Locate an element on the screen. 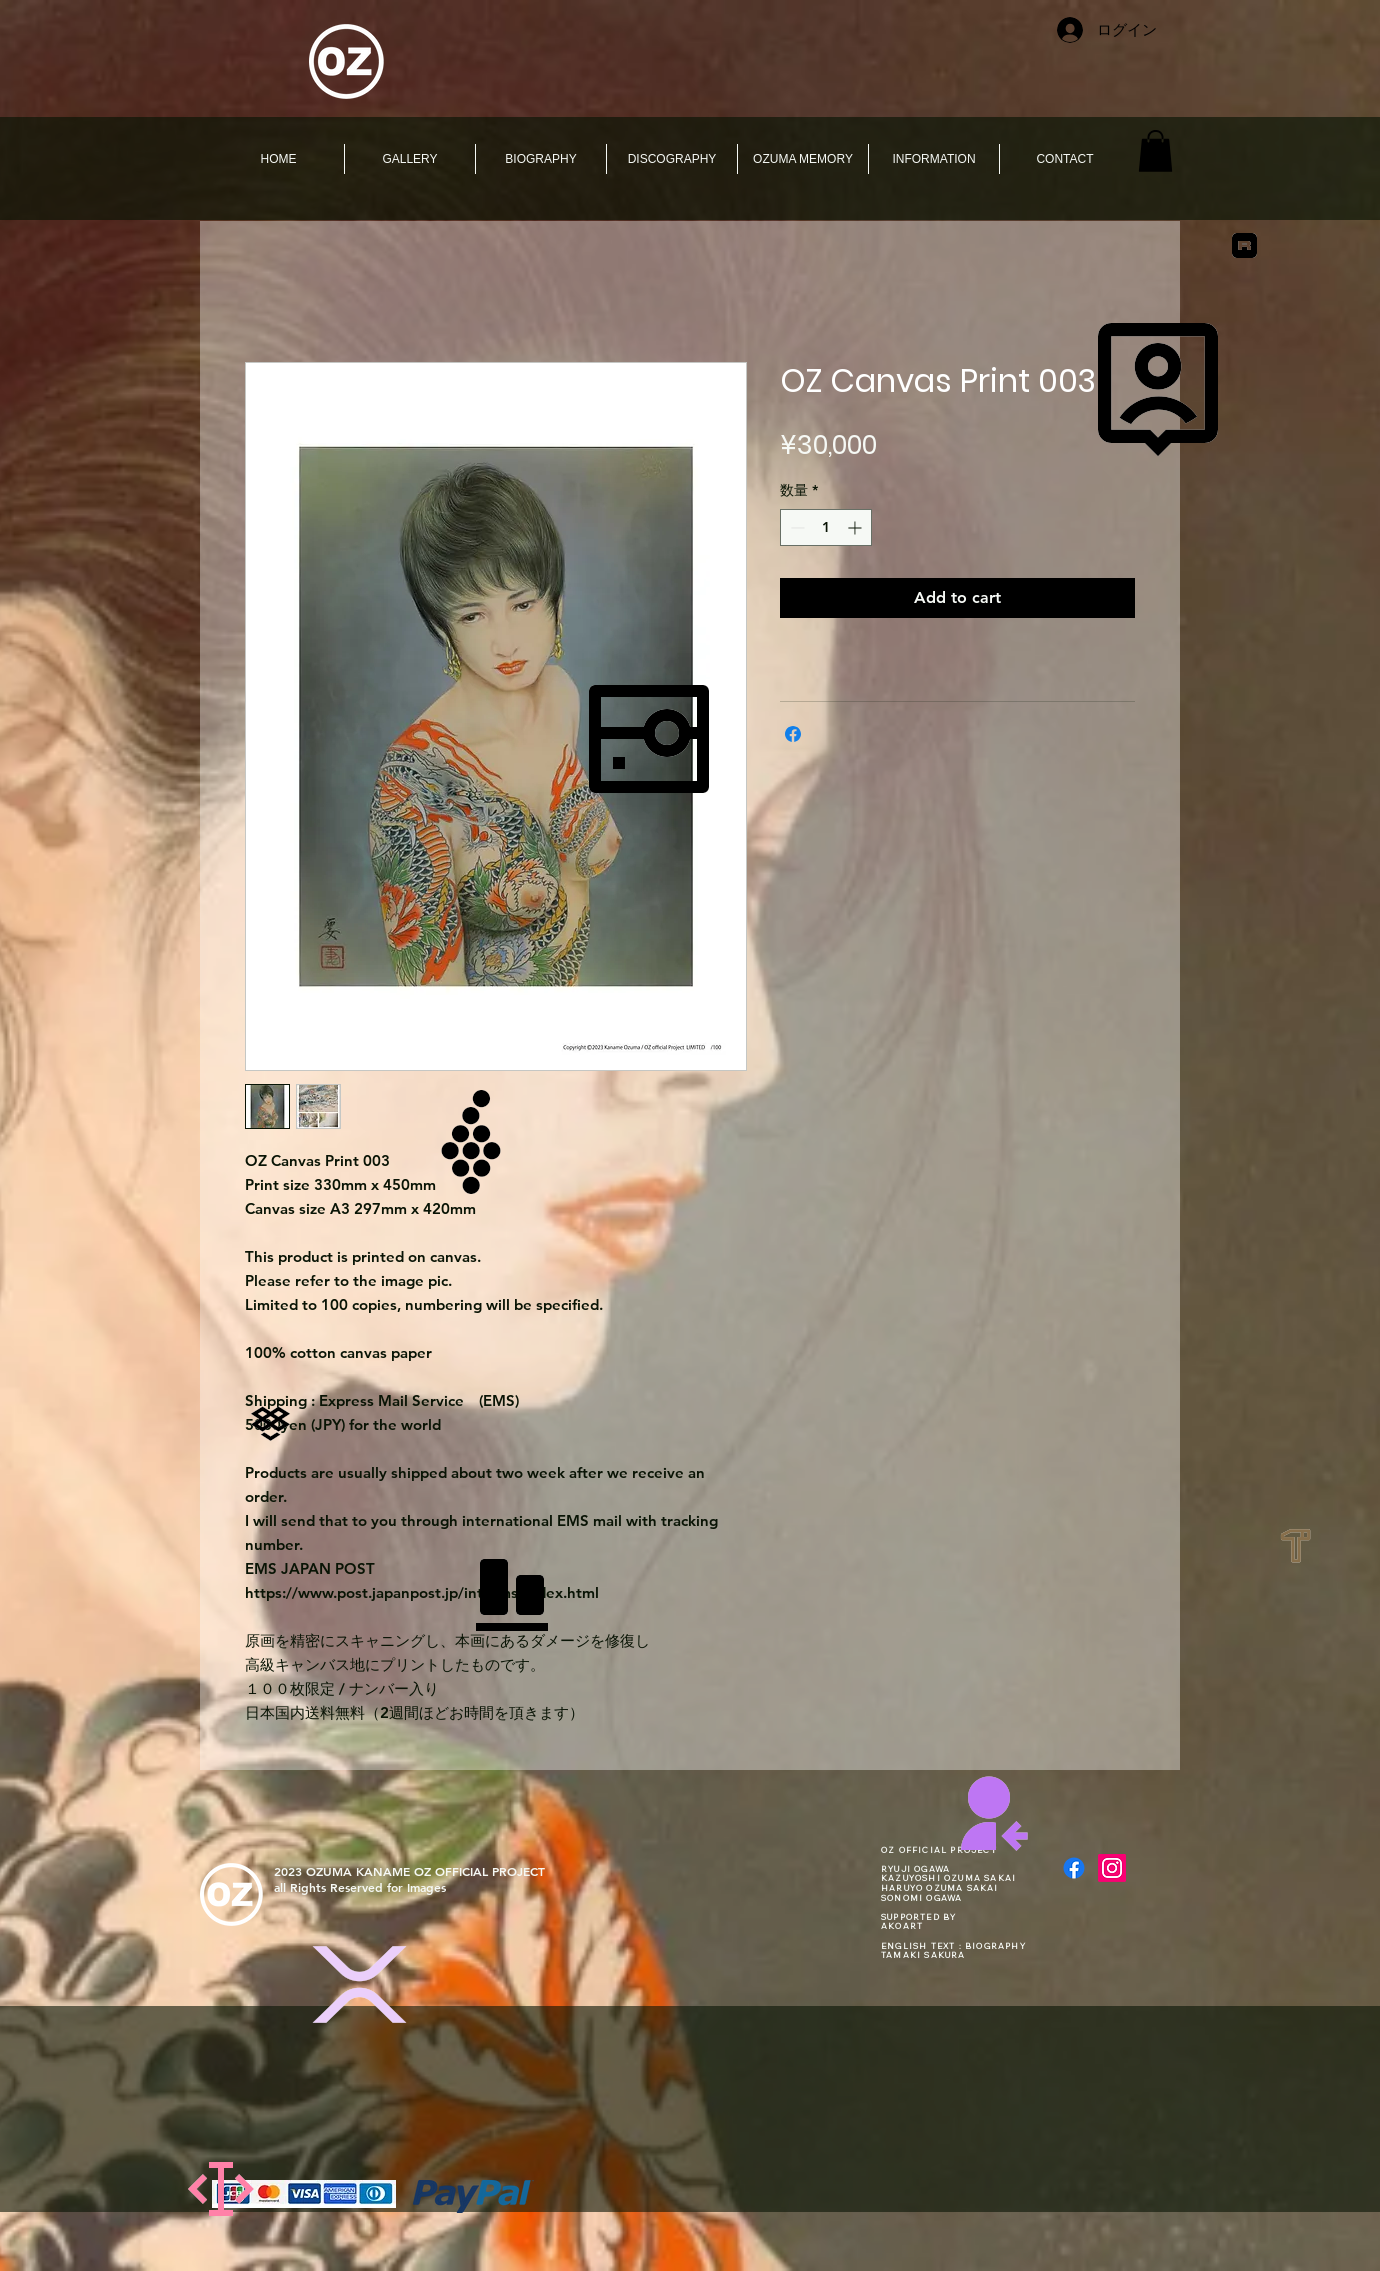  open dropbox app is located at coordinates (270, 1422).